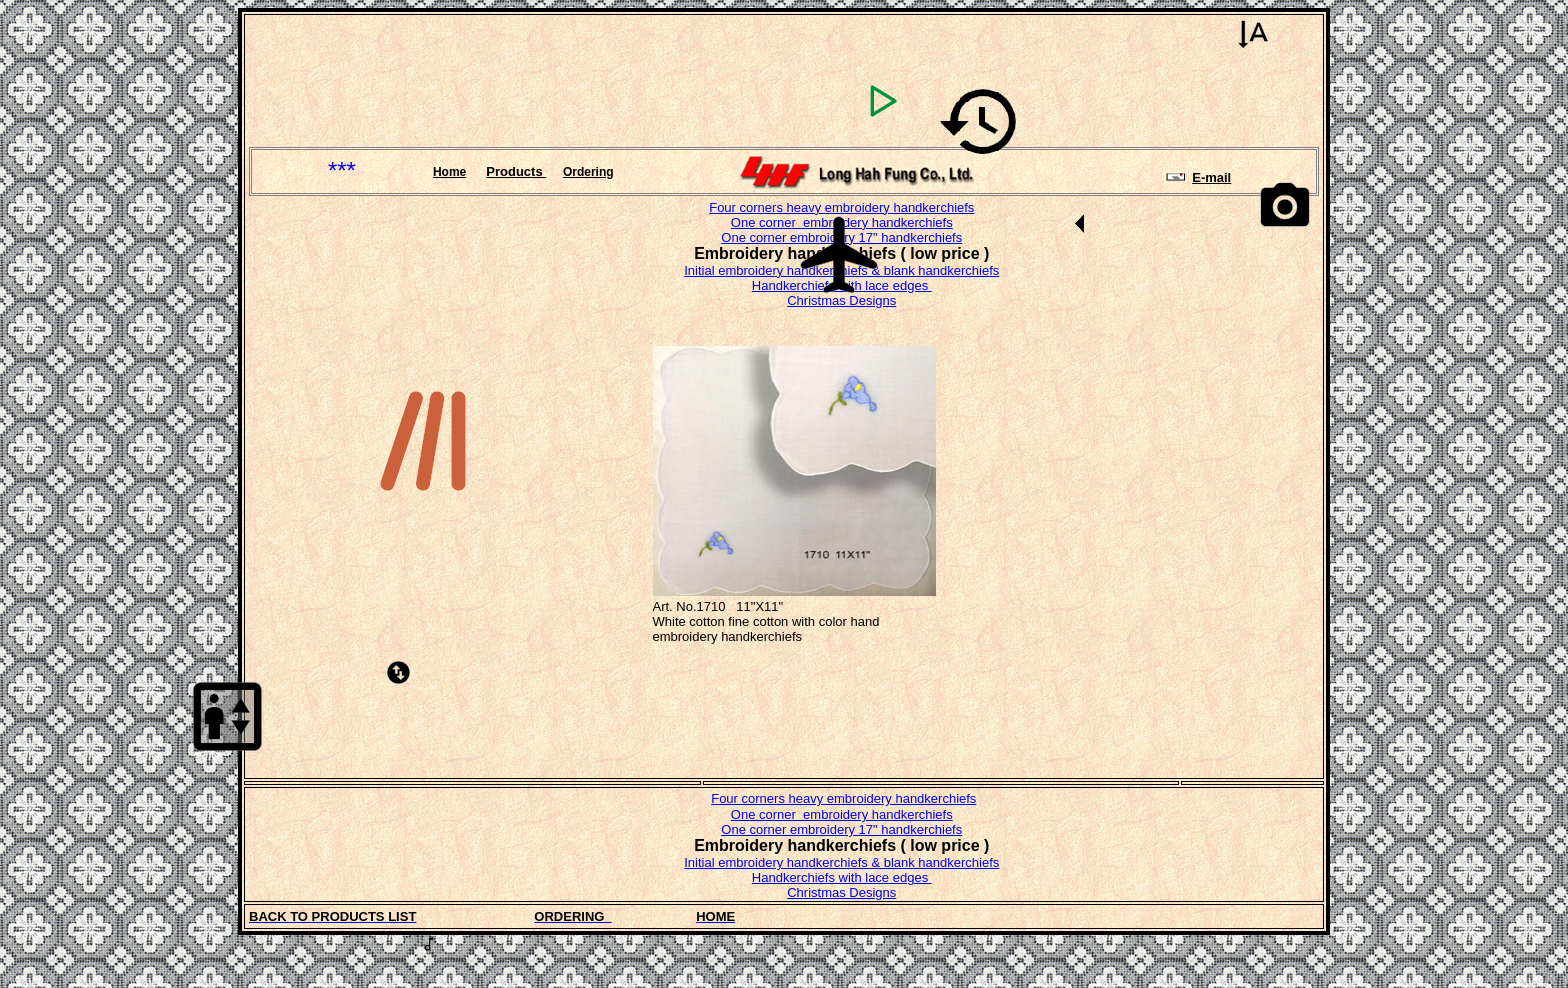 Image resolution: width=1568 pixels, height=988 pixels. Describe the element at coordinates (1080, 223) in the screenshot. I see `navigate to the previous item or screen` at that location.